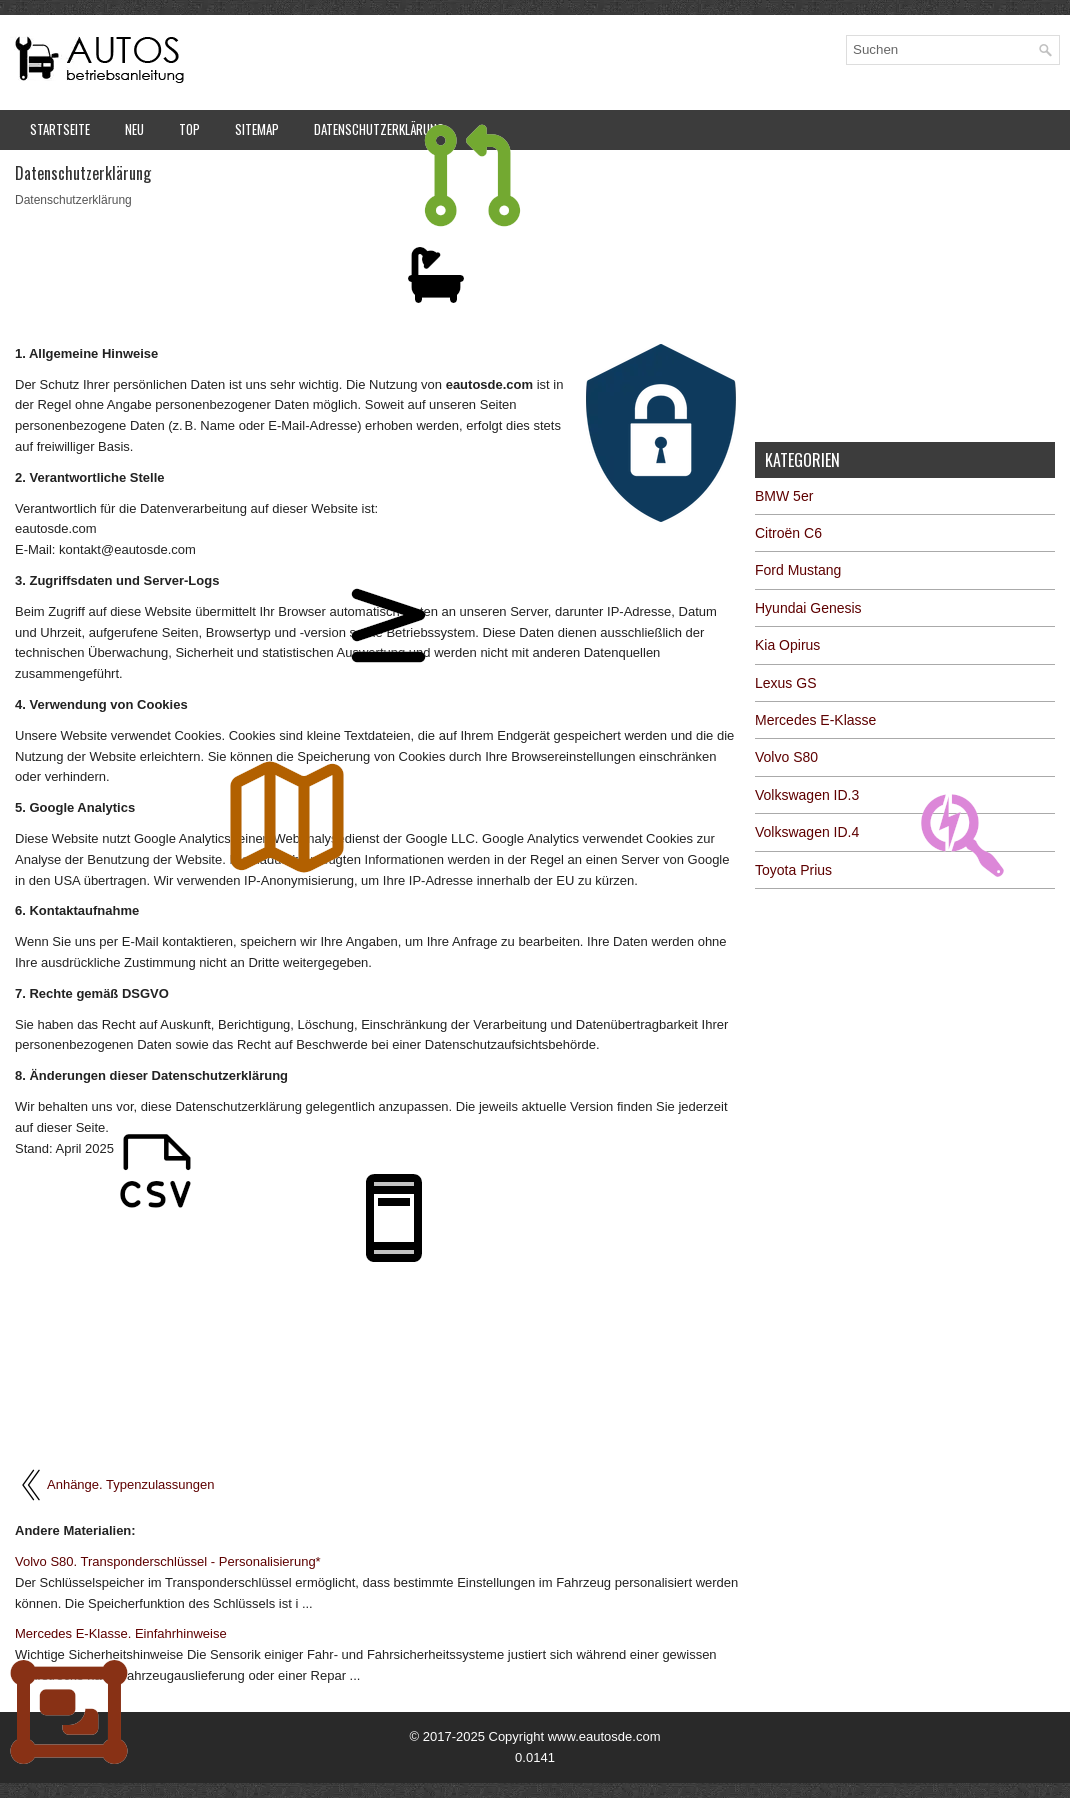  What do you see at coordinates (388, 625) in the screenshot?
I see `indicates a minimum value requirement` at bounding box center [388, 625].